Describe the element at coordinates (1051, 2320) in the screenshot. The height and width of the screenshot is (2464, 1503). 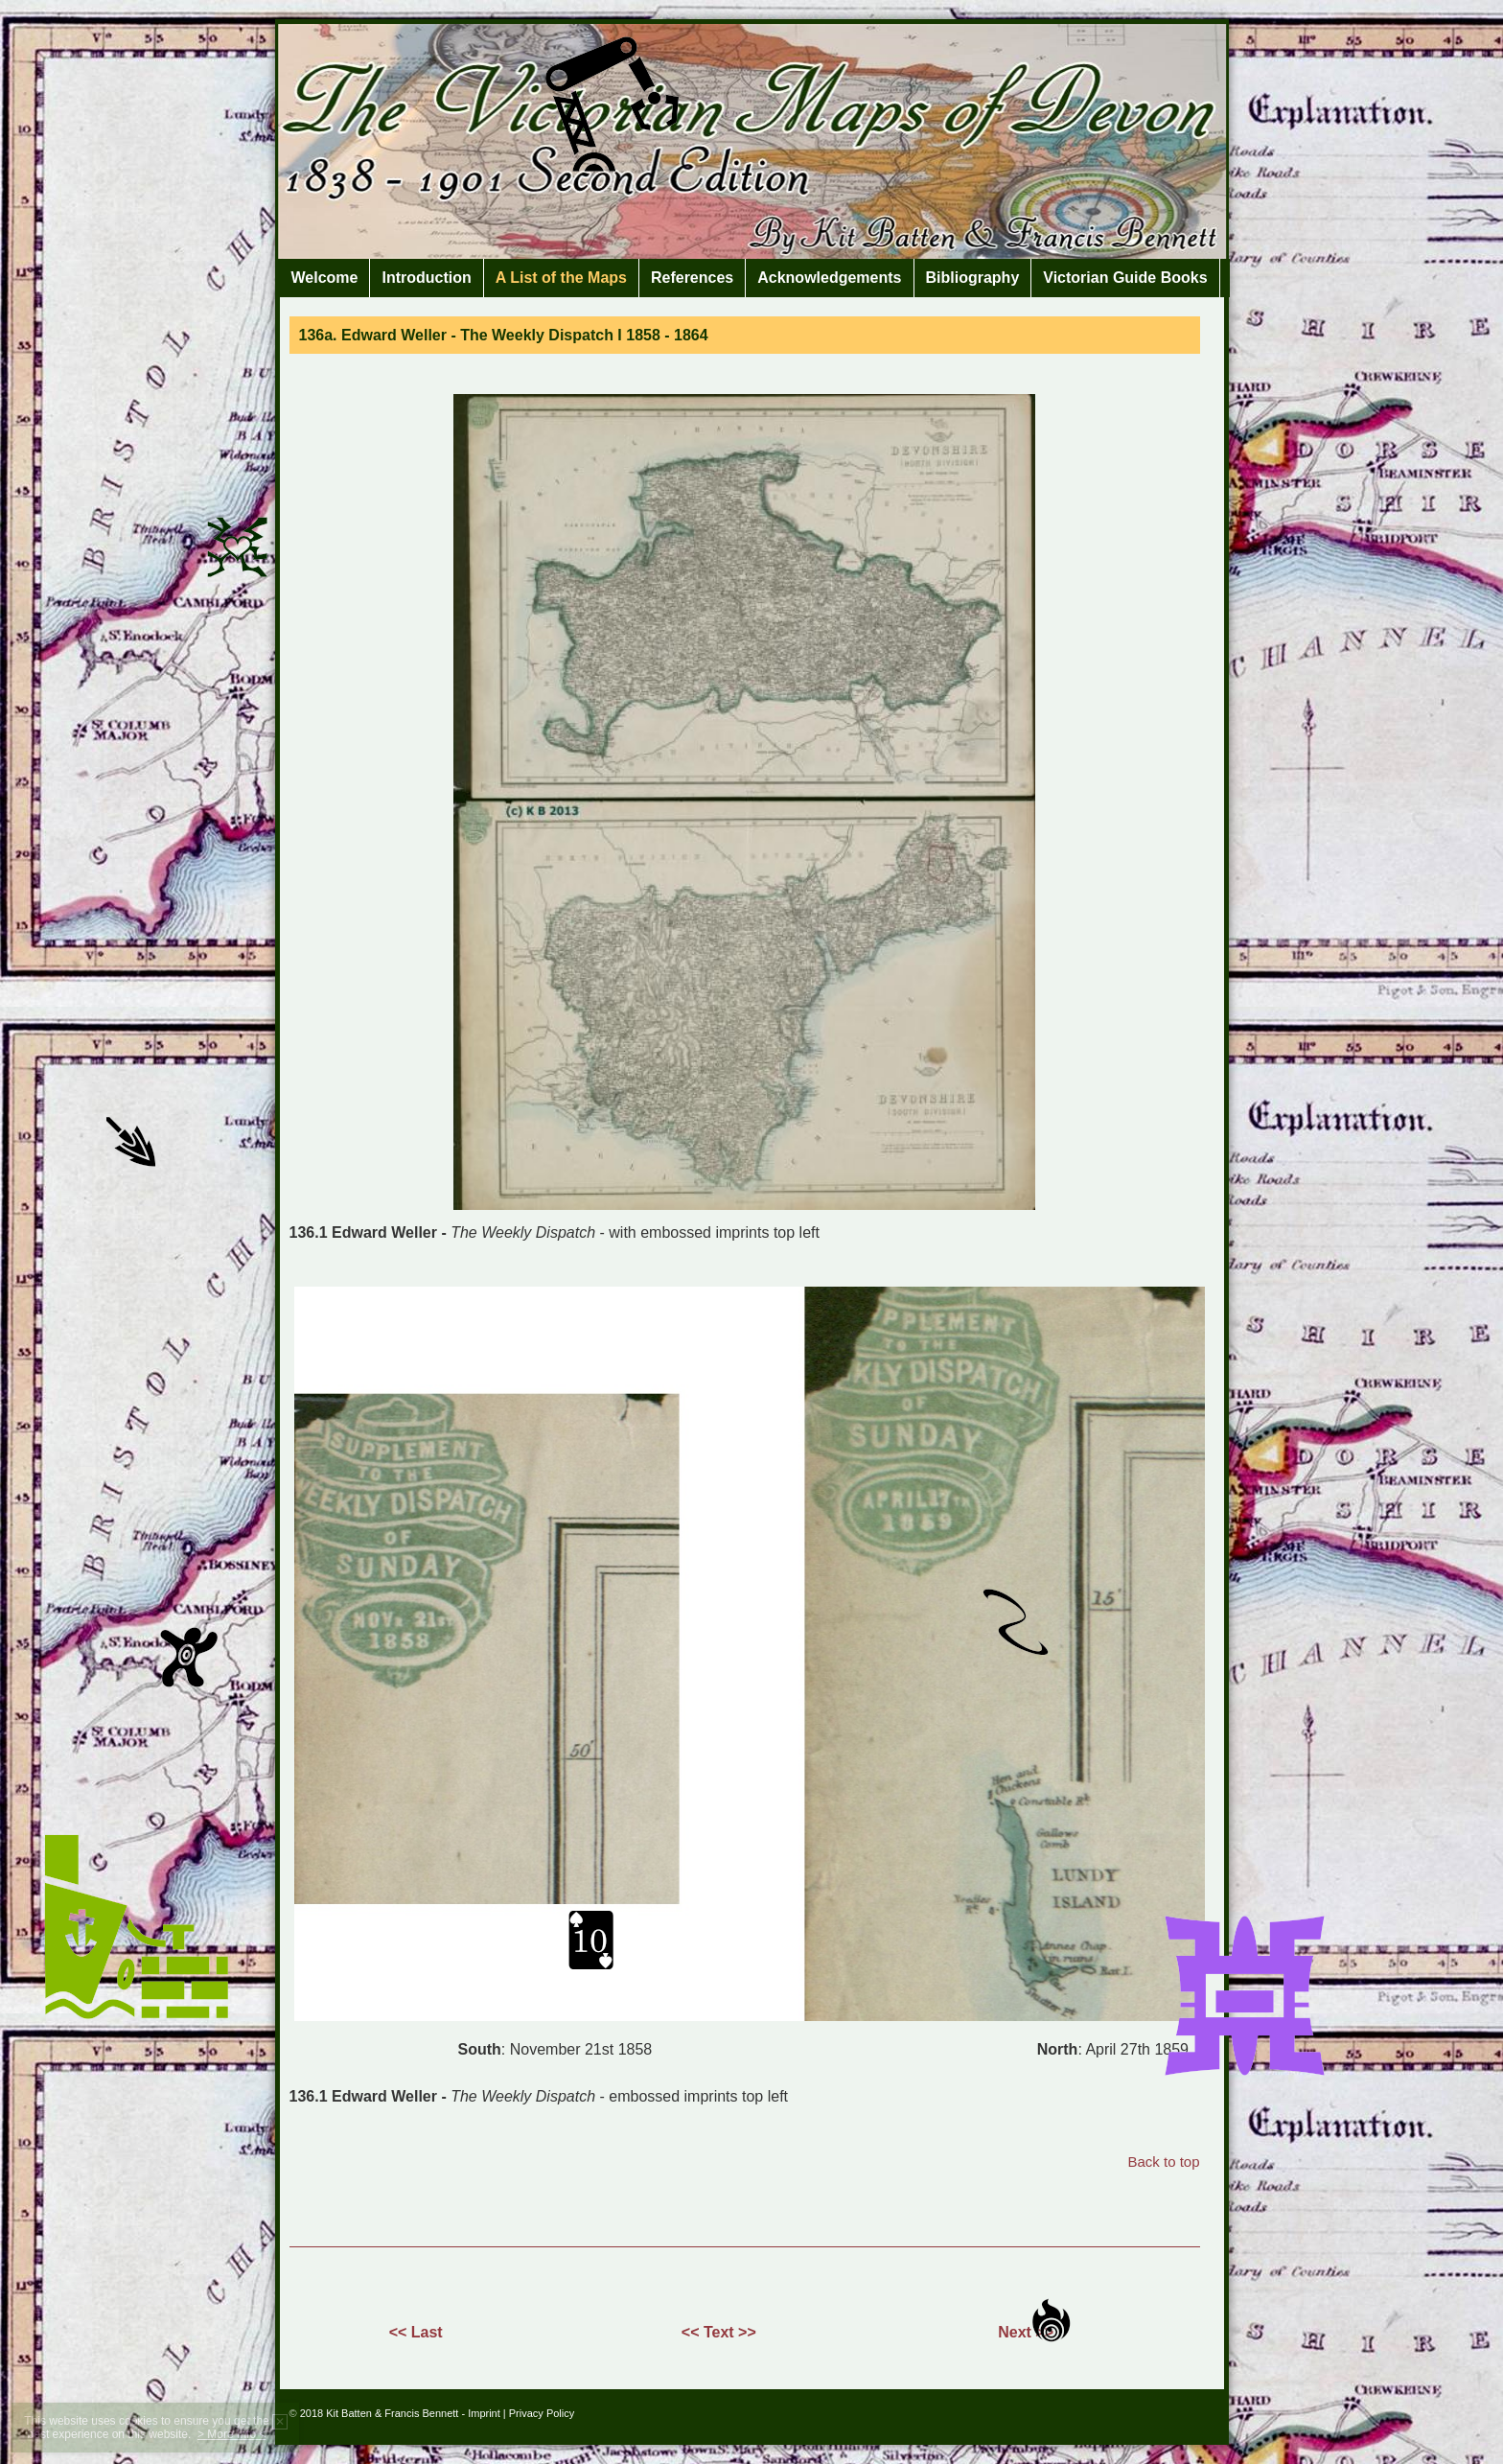
I see `activate fire vision or heat detection mode` at that location.